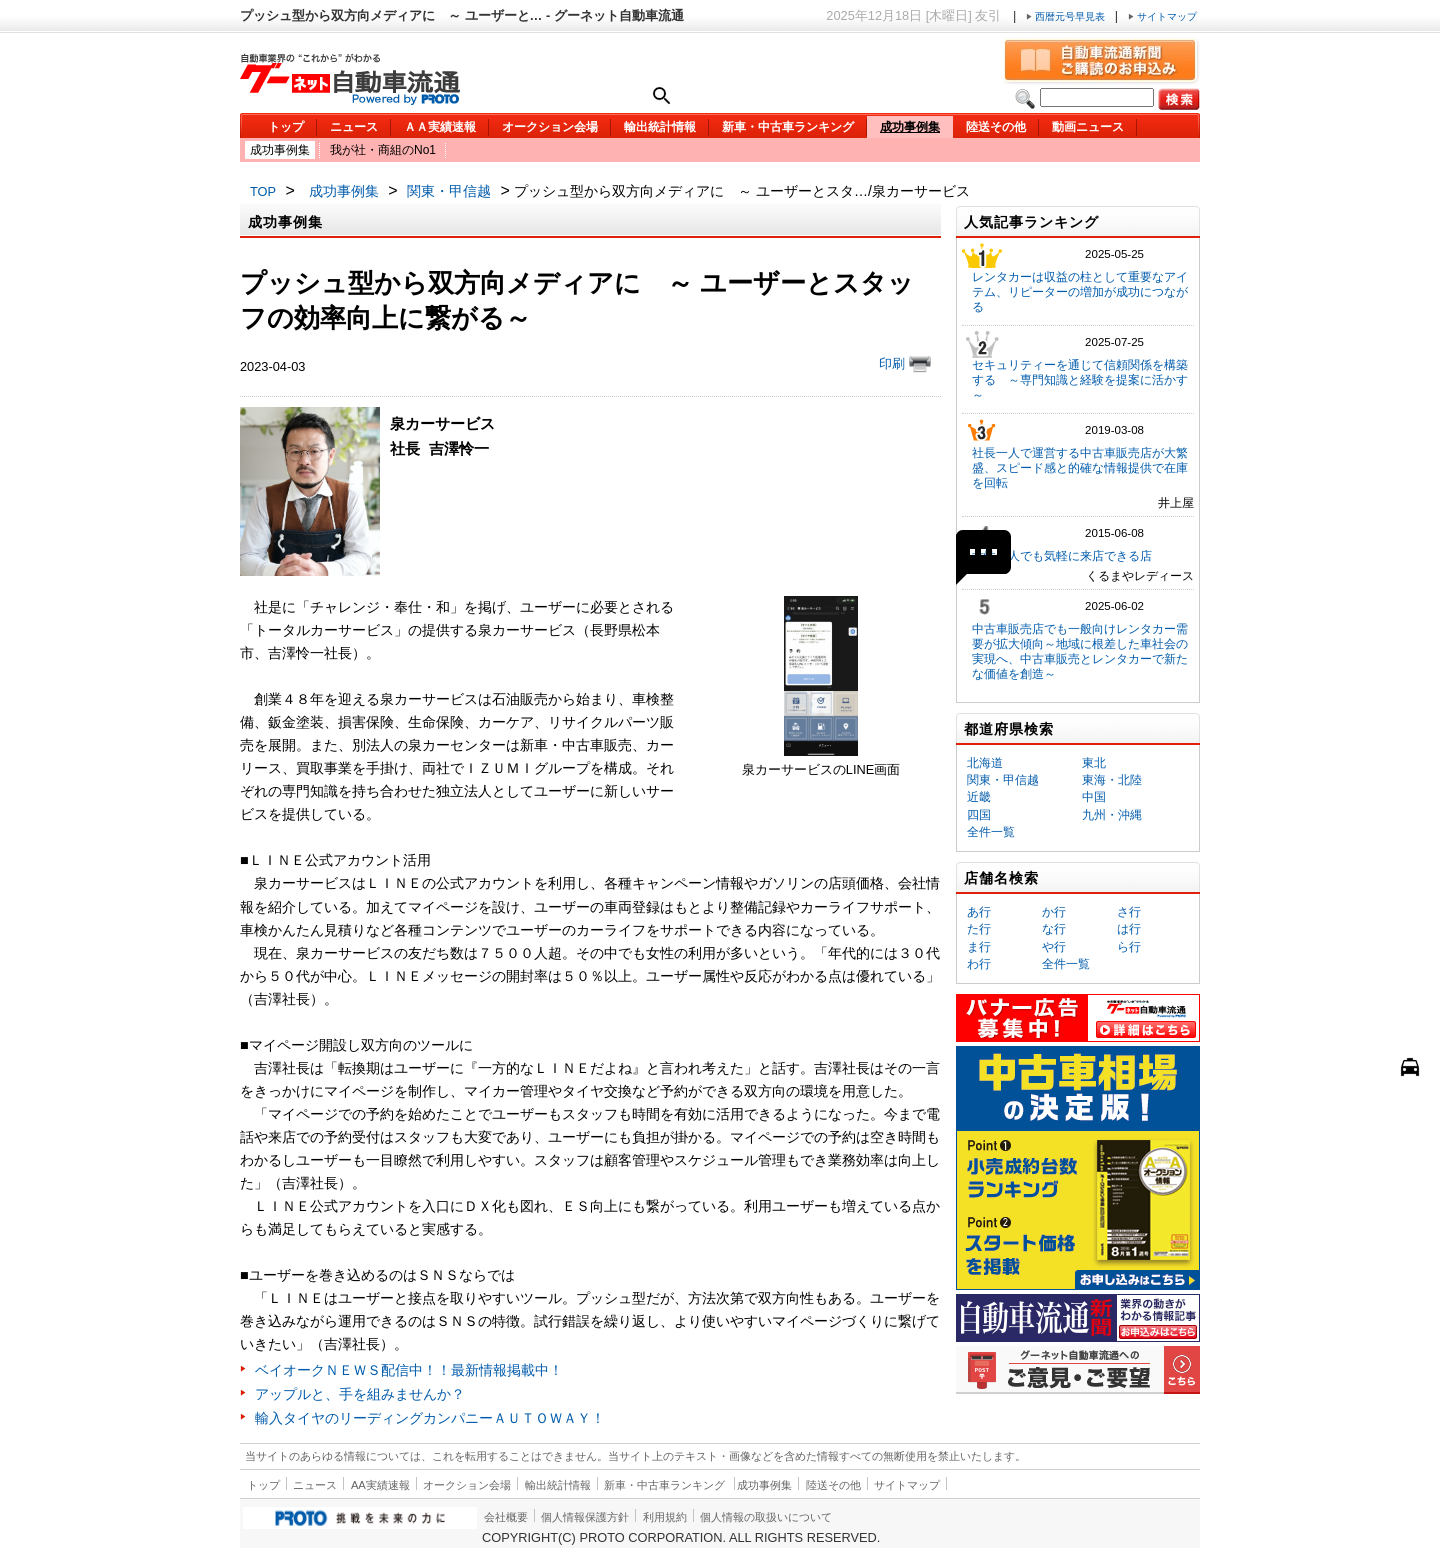 The width and height of the screenshot is (1440, 1548). What do you see at coordinates (1410, 1067) in the screenshot?
I see `request a taxi or rideshare` at bounding box center [1410, 1067].